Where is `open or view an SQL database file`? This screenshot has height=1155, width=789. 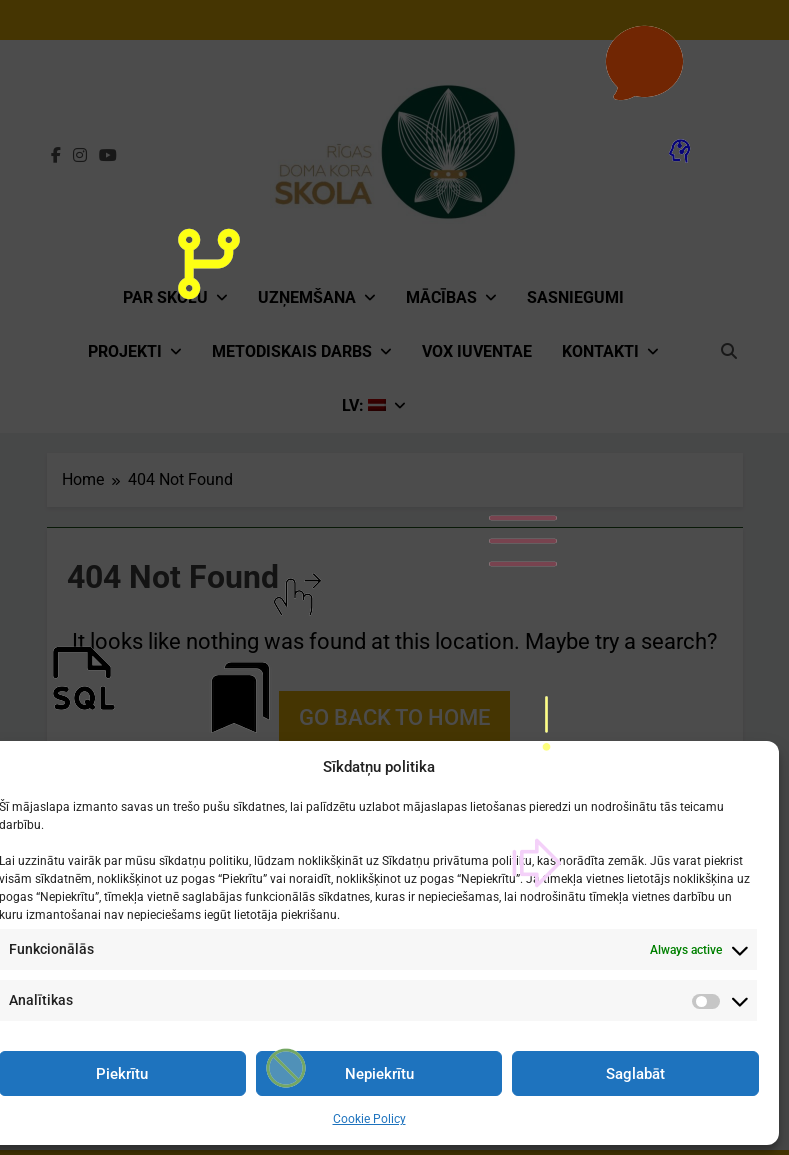 open or view an SQL database file is located at coordinates (82, 681).